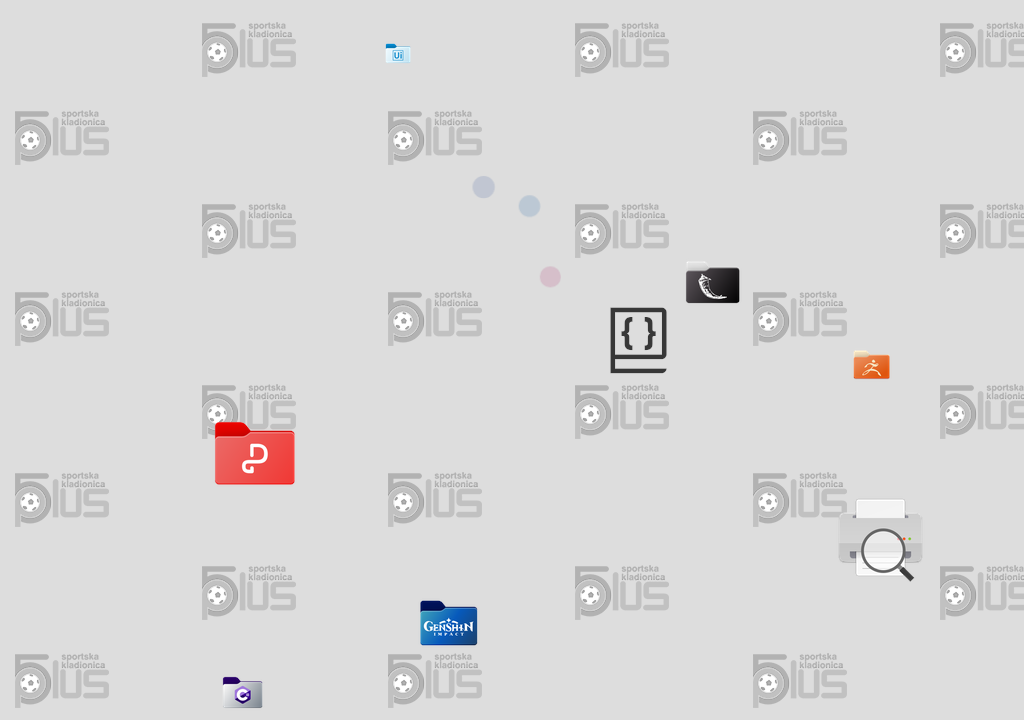 This screenshot has height=720, width=1024. Describe the element at coordinates (638, 340) in the screenshot. I see `open developer documentation` at that location.